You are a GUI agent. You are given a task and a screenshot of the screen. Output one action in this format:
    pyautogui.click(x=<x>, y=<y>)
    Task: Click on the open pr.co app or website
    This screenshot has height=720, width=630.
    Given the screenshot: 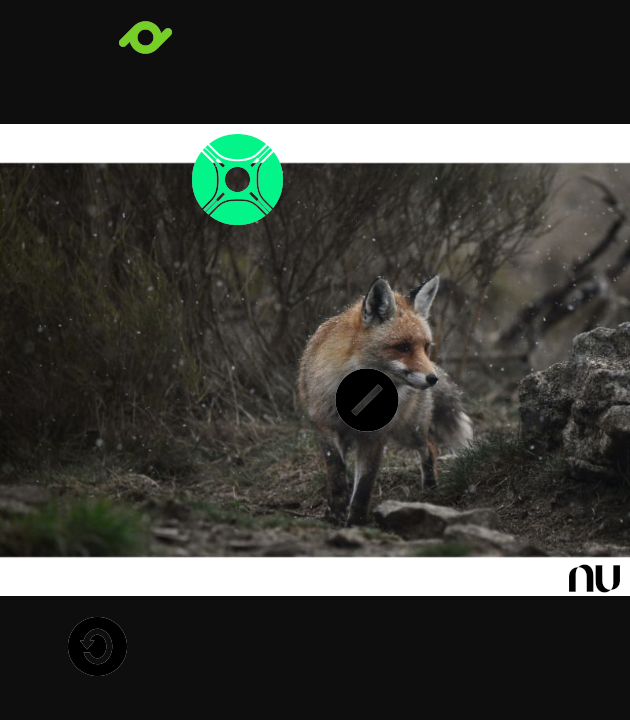 What is the action you would take?
    pyautogui.click(x=145, y=37)
    